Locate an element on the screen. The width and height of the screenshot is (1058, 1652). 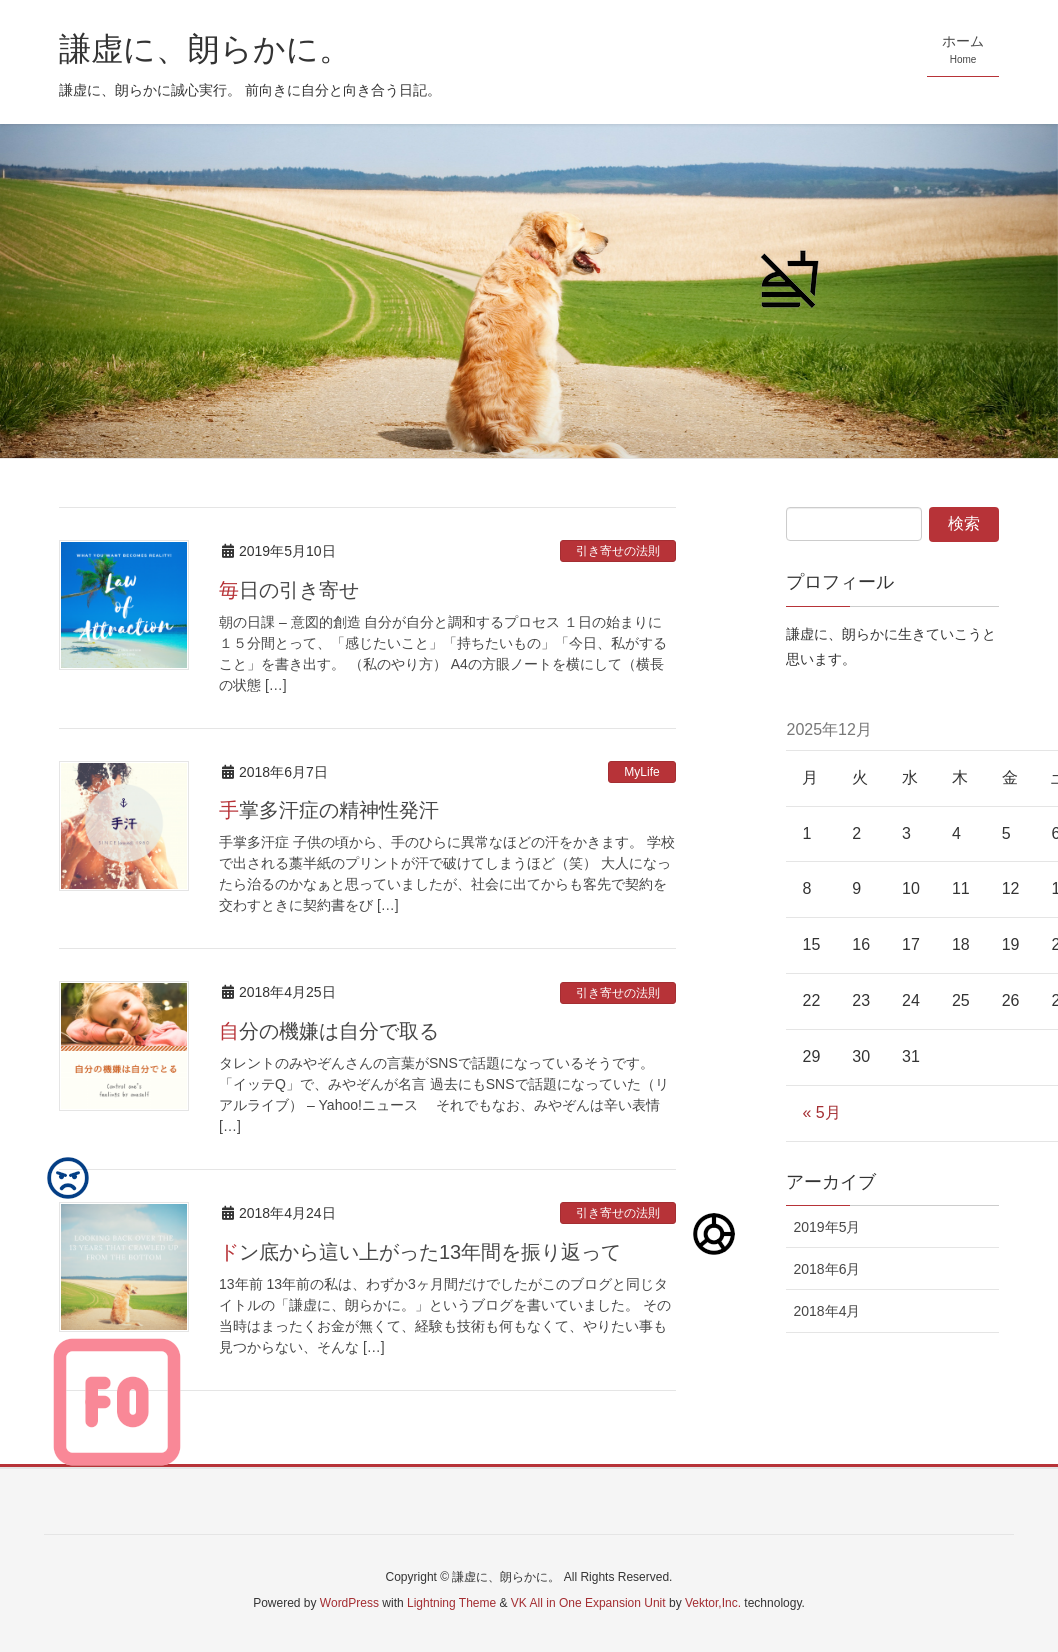
react to a message with anger is located at coordinates (68, 1178).